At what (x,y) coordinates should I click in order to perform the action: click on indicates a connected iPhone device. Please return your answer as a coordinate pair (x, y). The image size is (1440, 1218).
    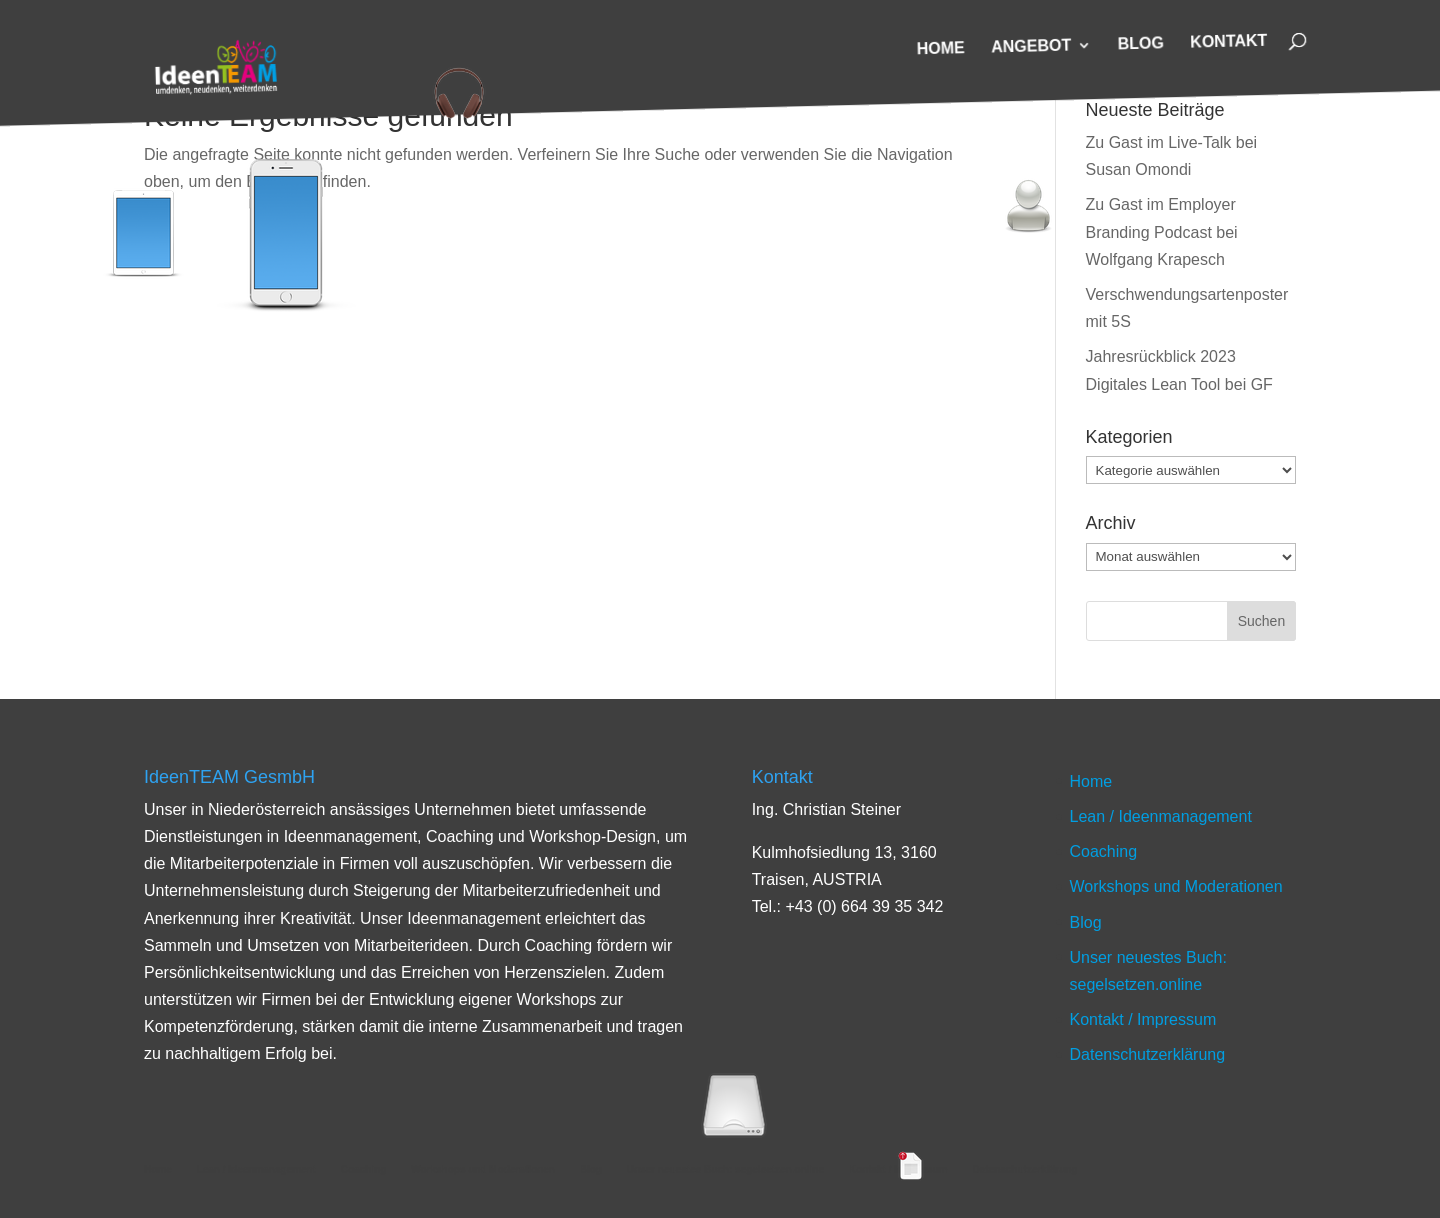
    Looking at the image, I should click on (286, 235).